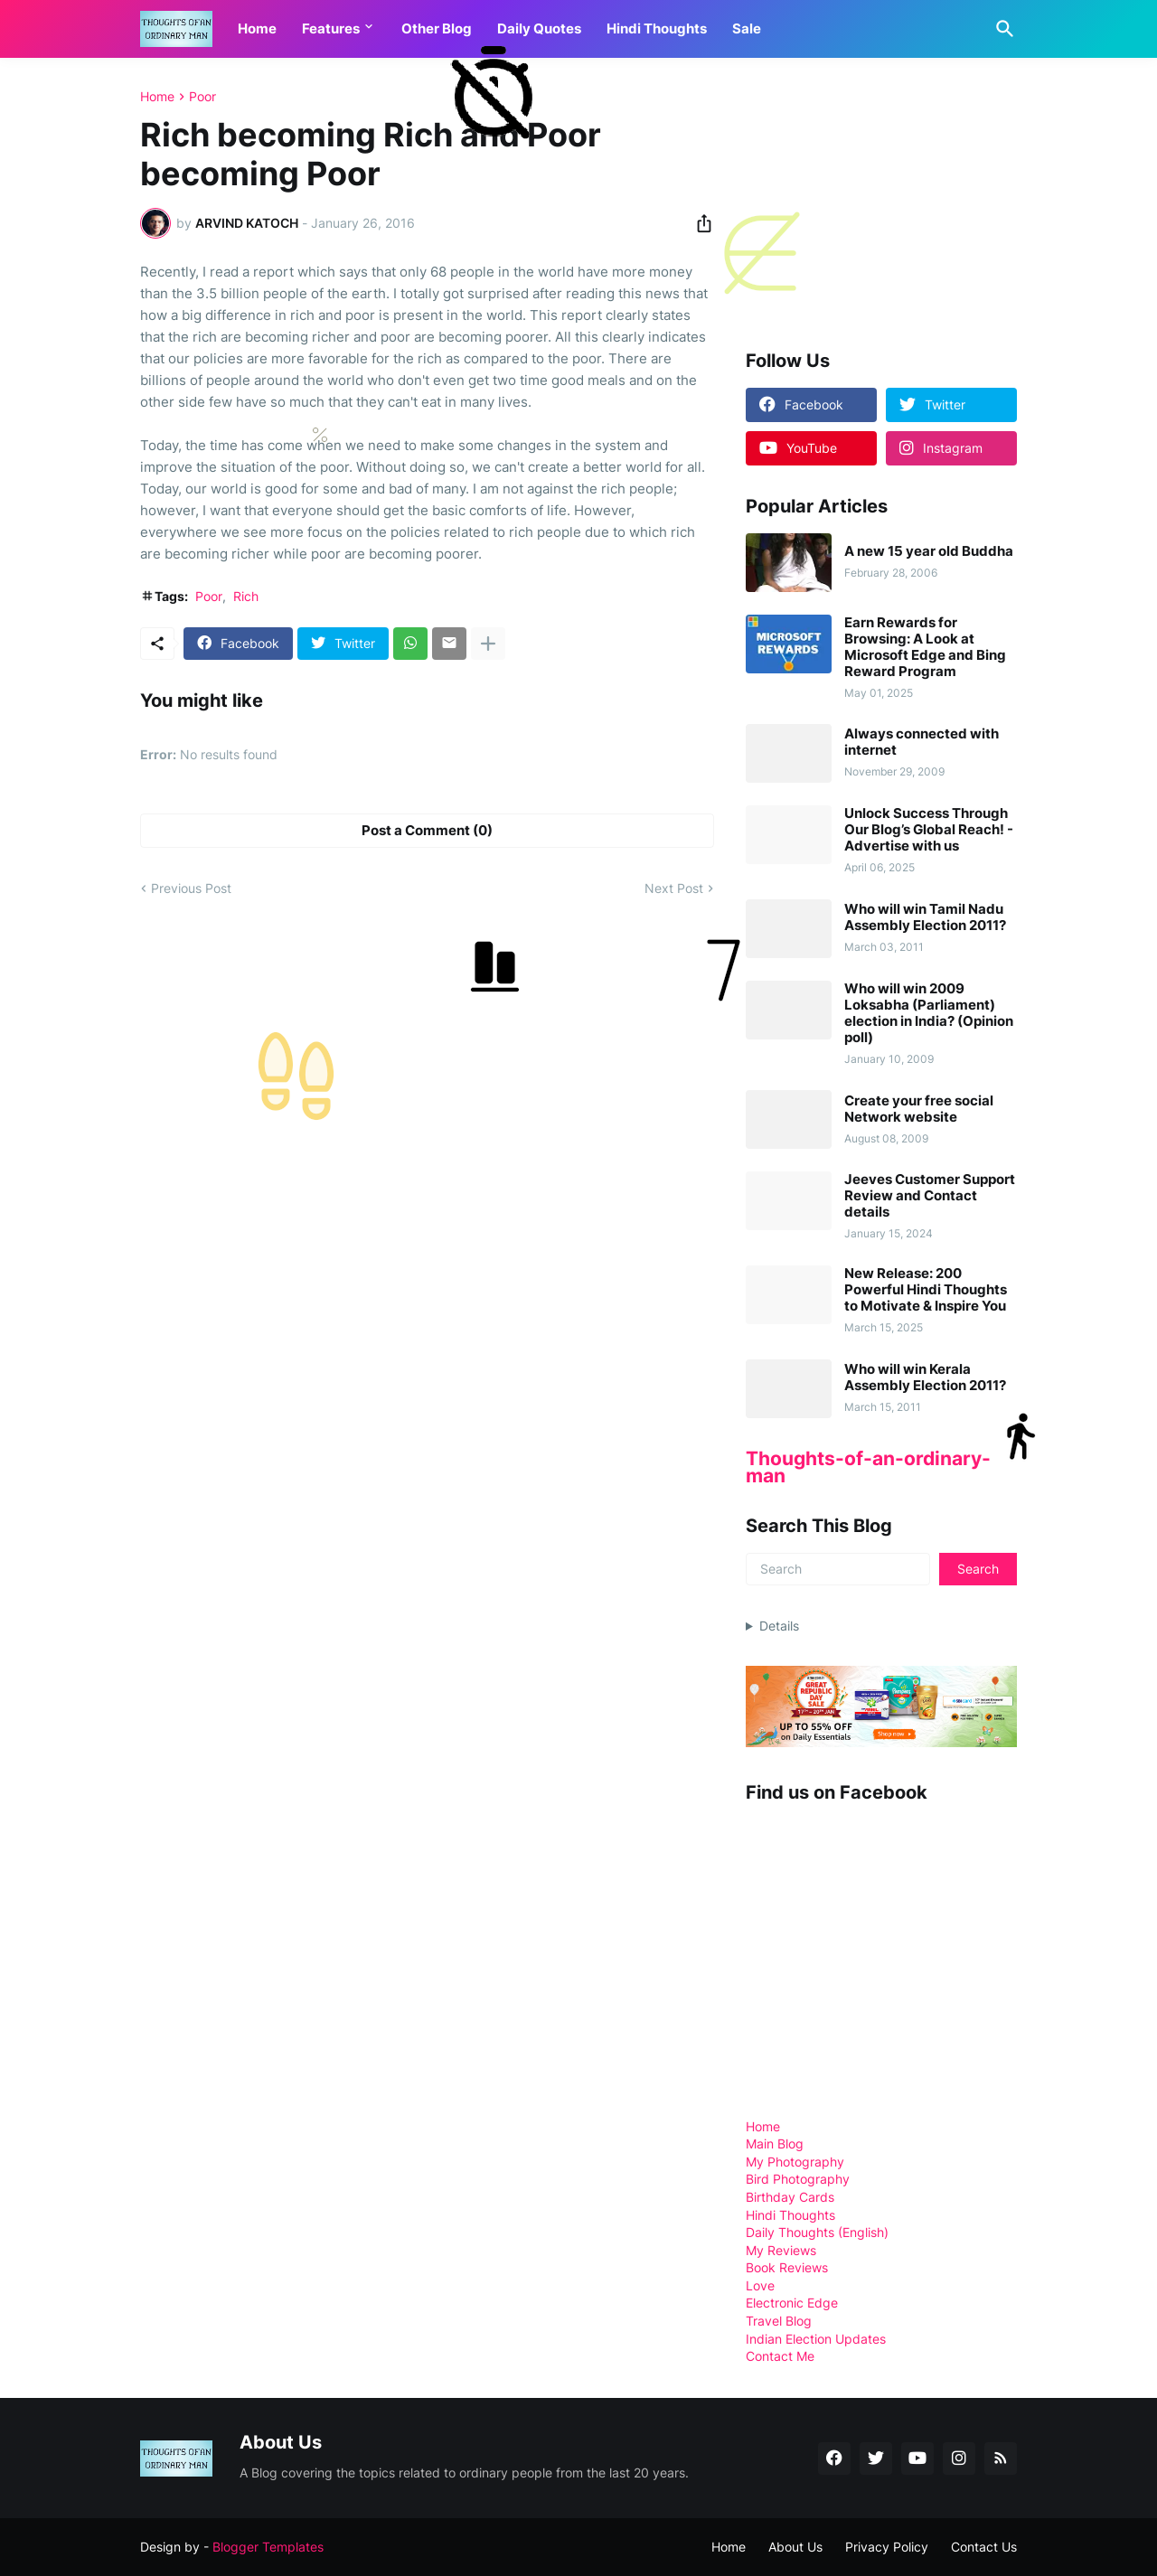  Describe the element at coordinates (494, 967) in the screenshot. I see `align selected objects to the bottom edge` at that location.